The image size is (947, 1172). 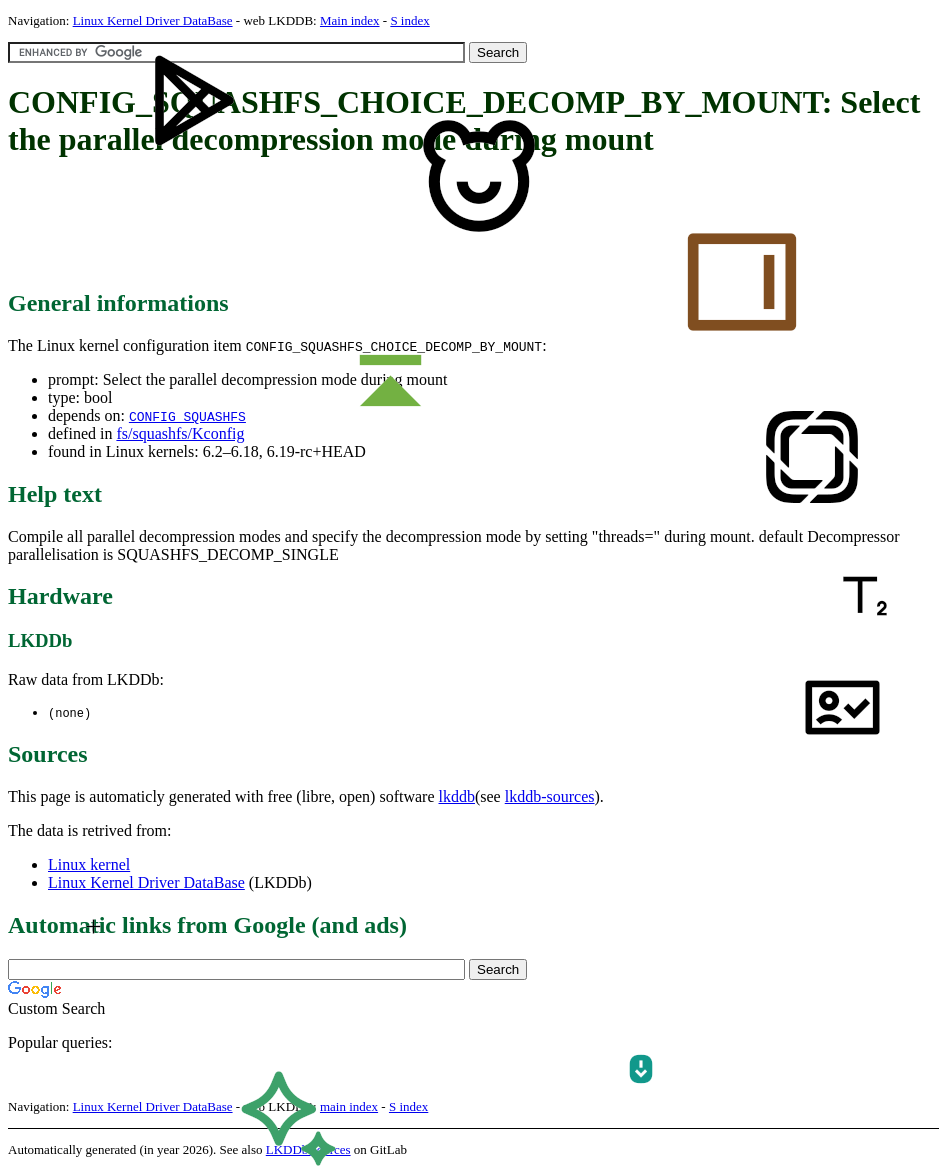 What do you see at coordinates (194, 100) in the screenshot?
I see `open google play store` at bounding box center [194, 100].